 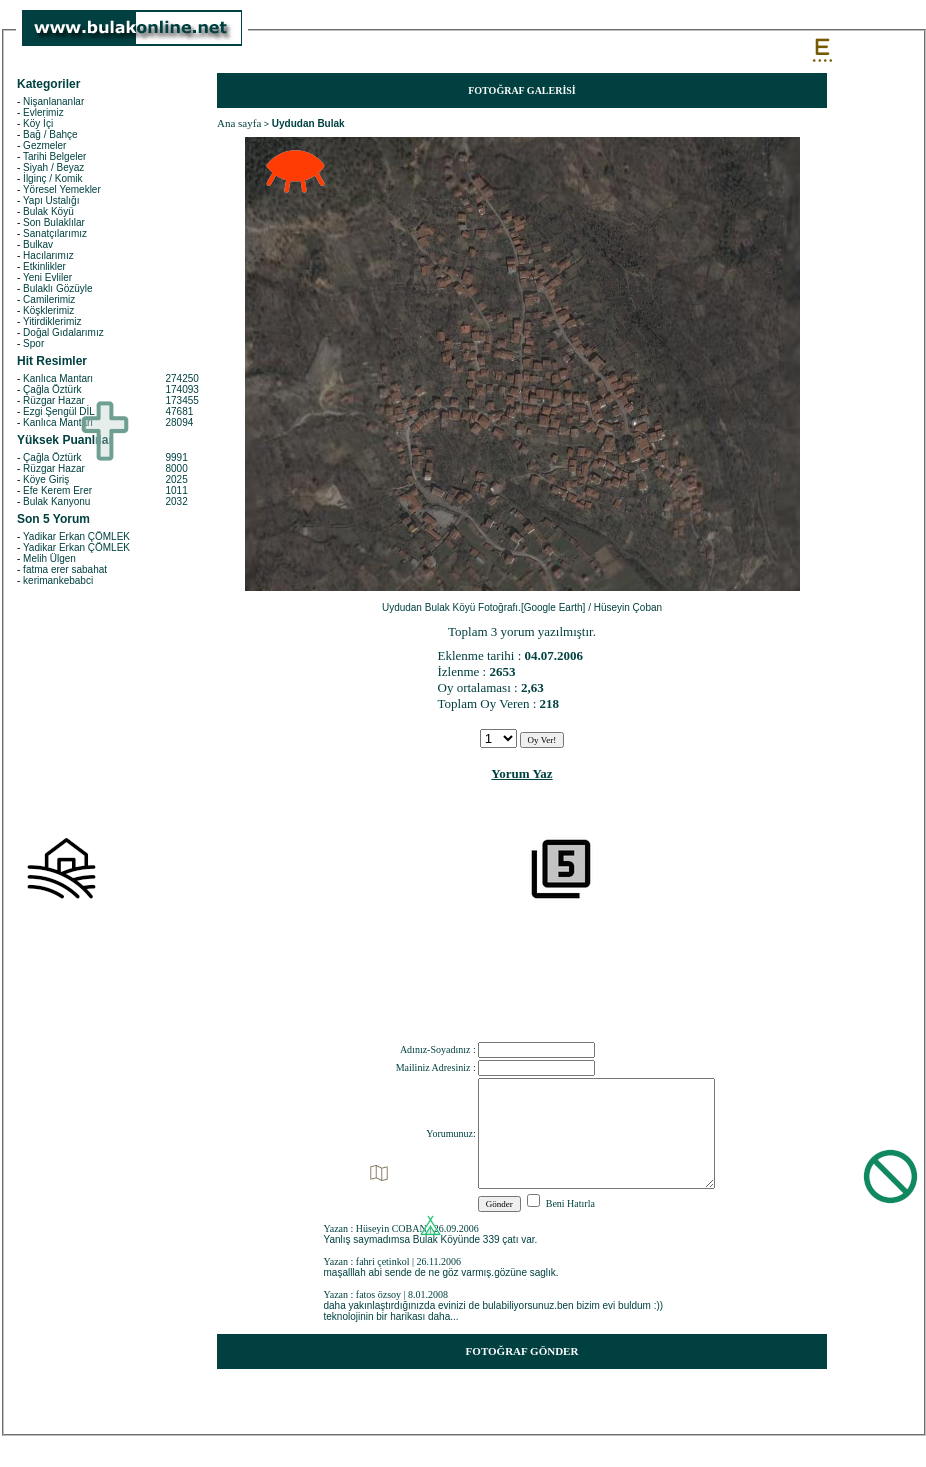 What do you see at coordinates (430, 1226) in the screenshot?
I see `access camping or outdoor activity features` at bounding box center [430, 1226].